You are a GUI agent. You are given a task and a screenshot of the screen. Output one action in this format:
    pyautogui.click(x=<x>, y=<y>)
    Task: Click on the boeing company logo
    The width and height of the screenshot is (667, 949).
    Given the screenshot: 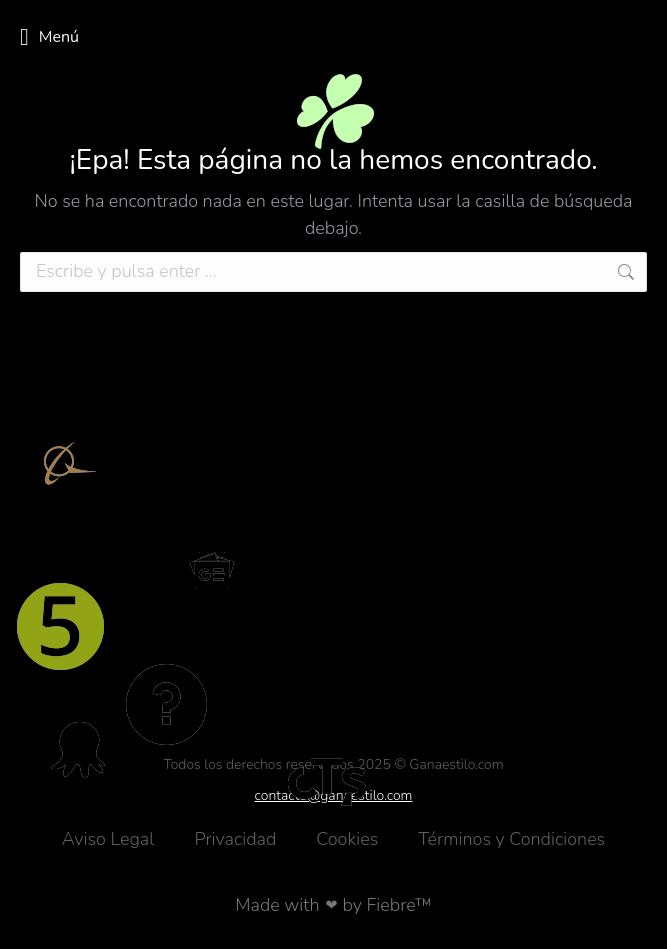 What is the action you would take?
    pyautogui.click(x=70, y=463)
    